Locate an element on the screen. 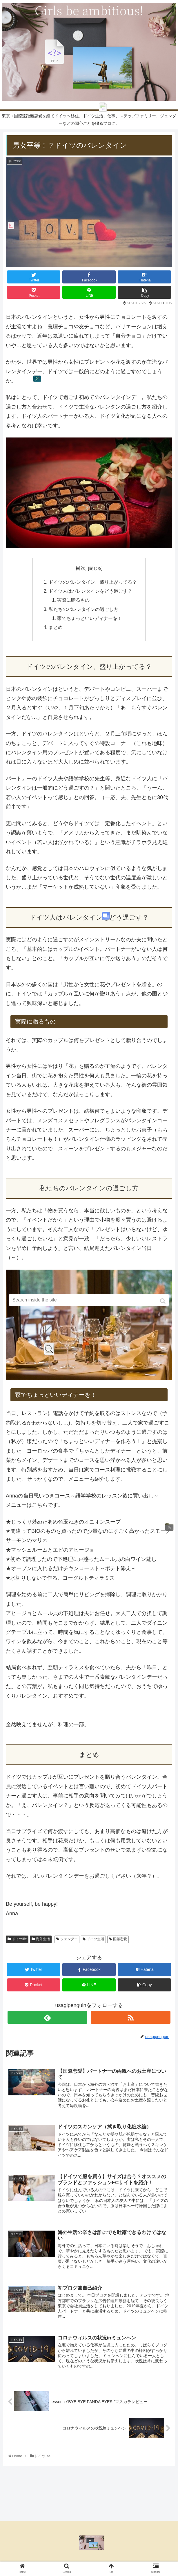 The width and height of the screenshot is (178, 2576). cobol source code file is located at coordinates (103, 107).